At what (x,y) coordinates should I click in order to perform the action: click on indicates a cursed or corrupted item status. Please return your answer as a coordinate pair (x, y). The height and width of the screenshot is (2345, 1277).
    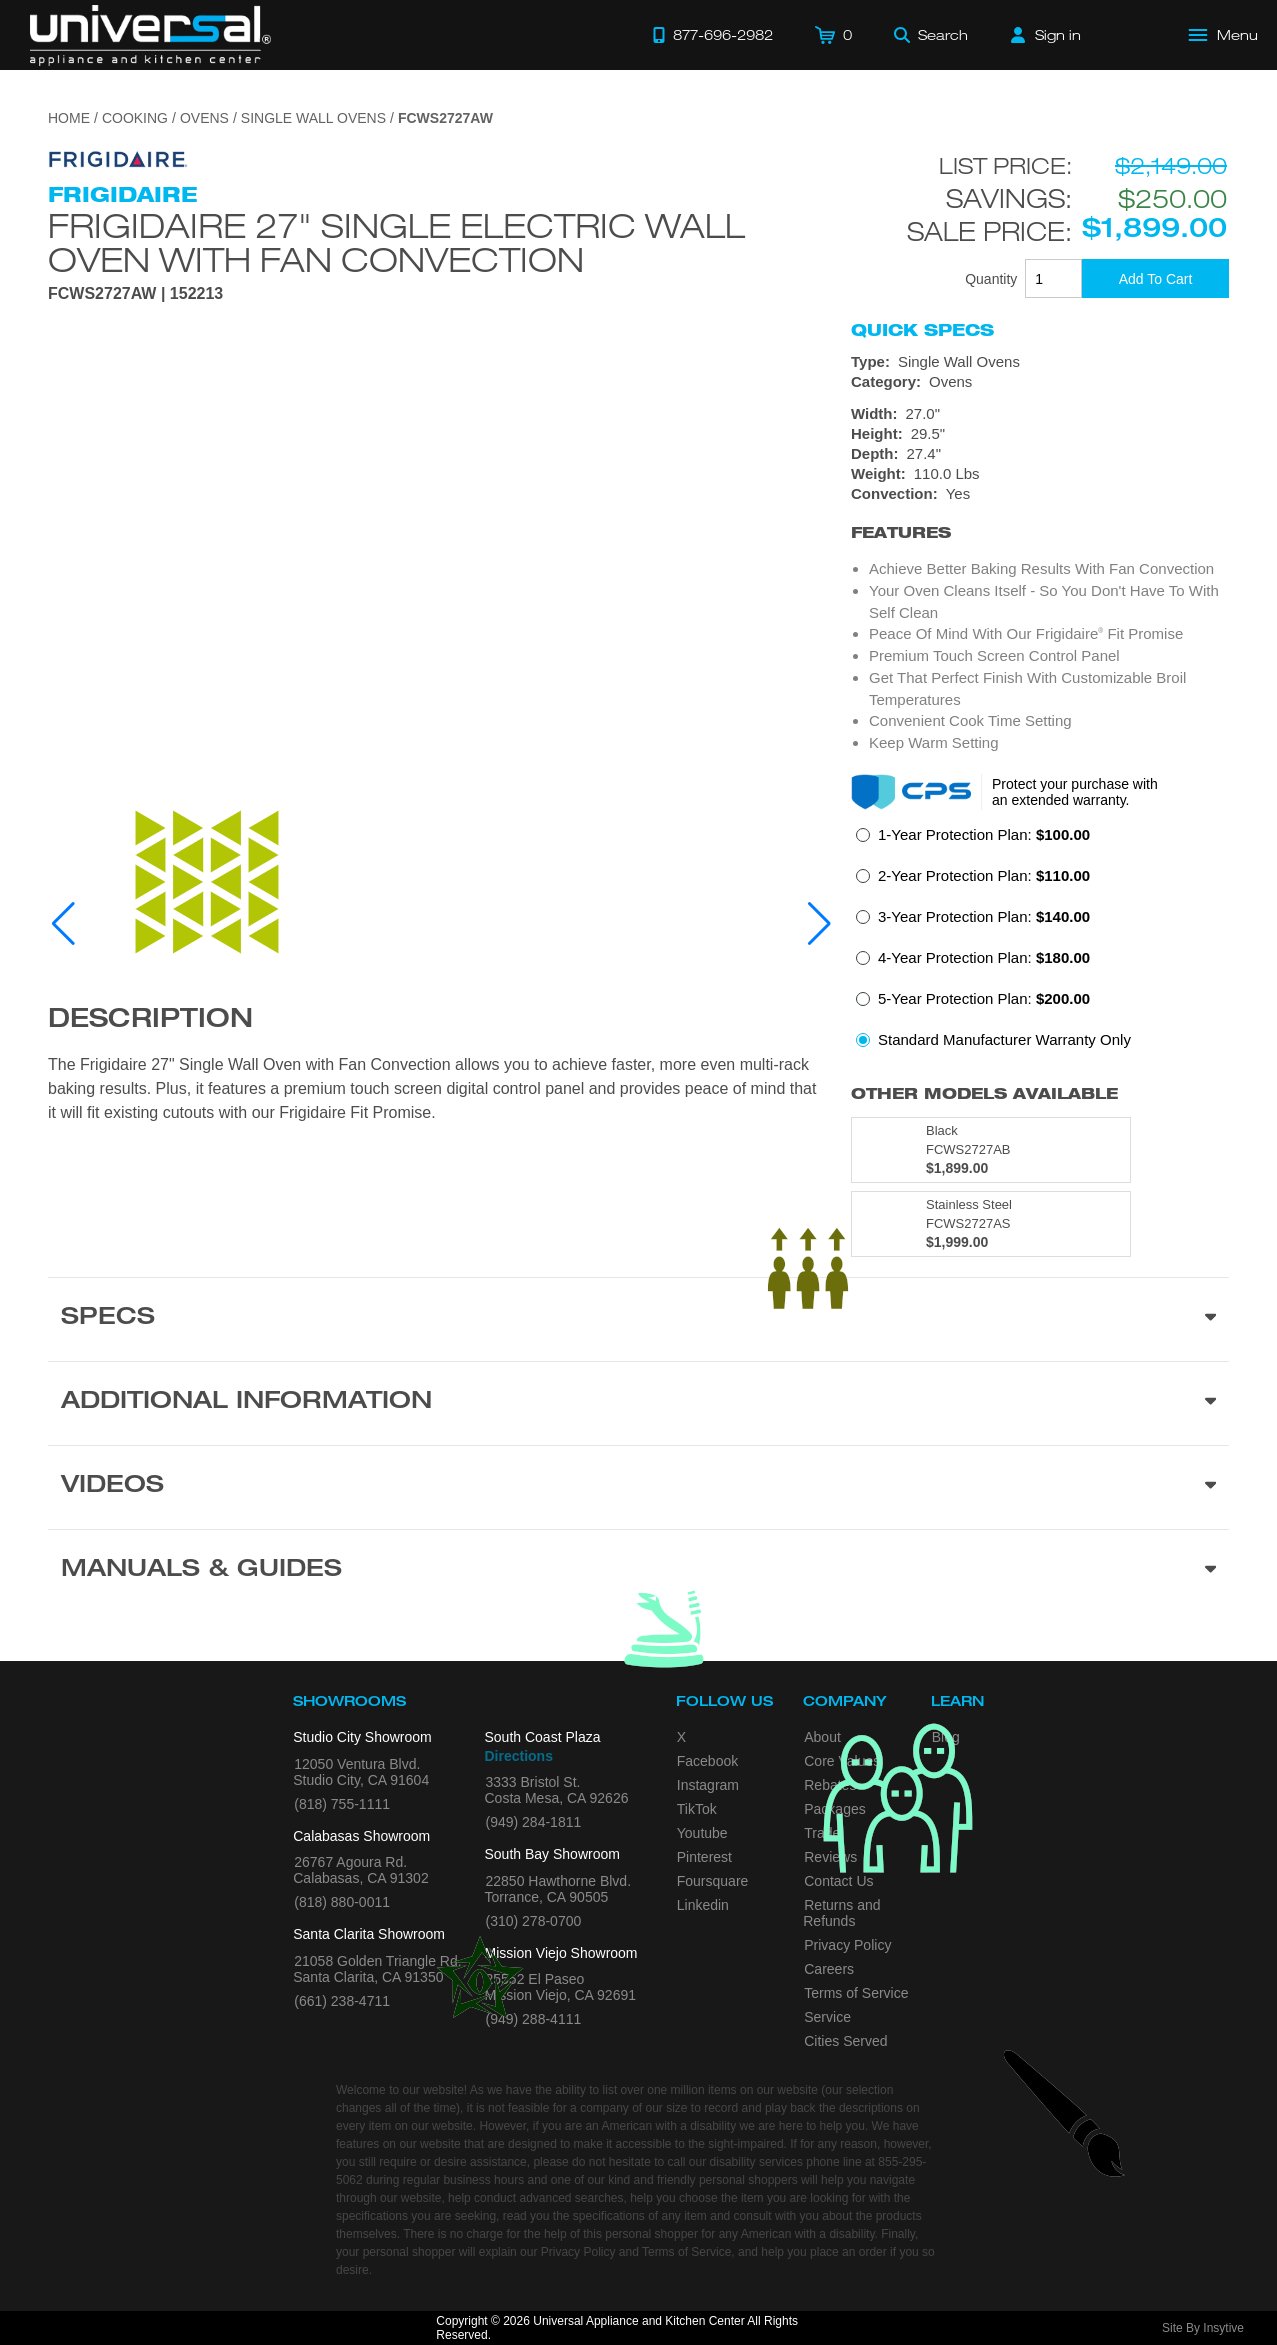
    Looking at the image, I should click on (479, 1979).